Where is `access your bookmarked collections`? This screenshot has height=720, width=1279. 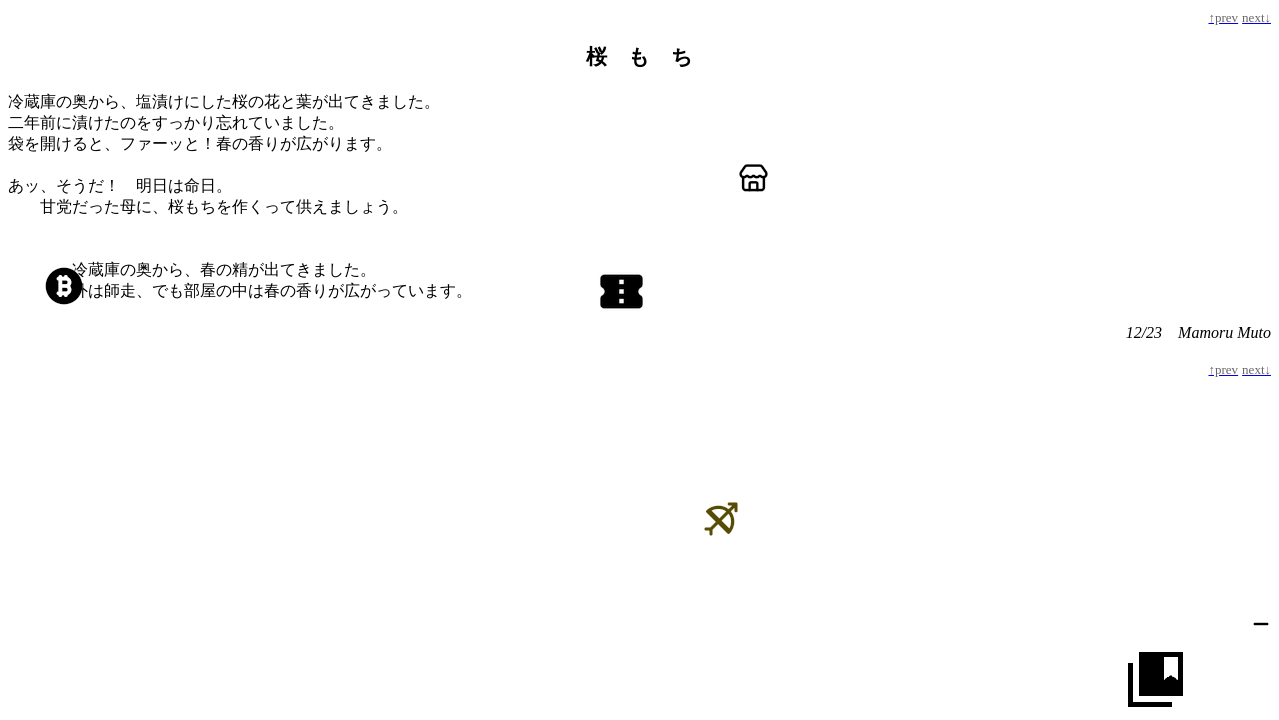 access your bookmarked collections is located at coordinates (1155, 679).